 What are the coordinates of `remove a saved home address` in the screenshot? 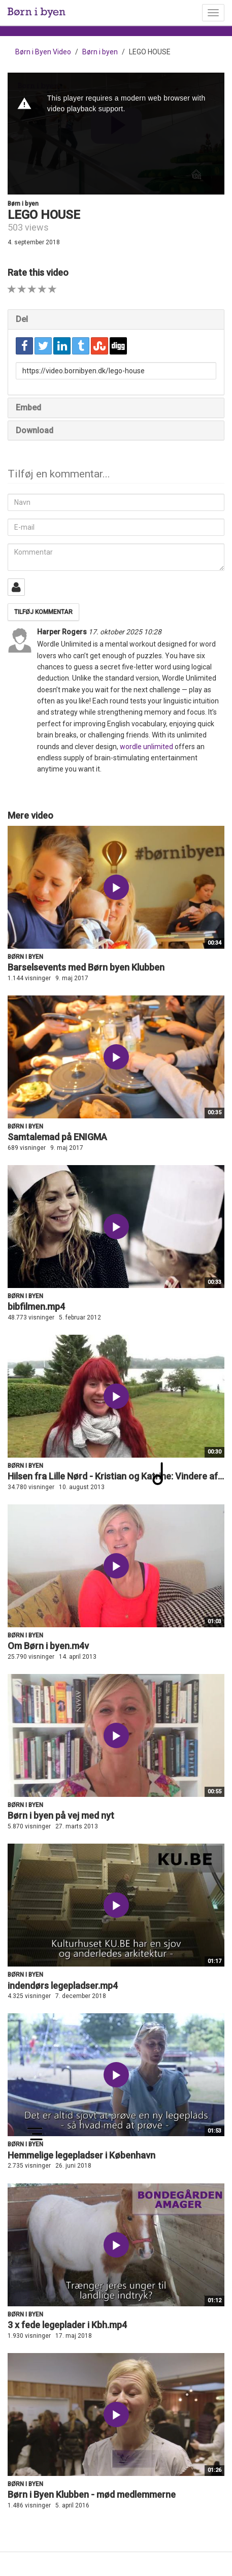 It's located at (196, 174).